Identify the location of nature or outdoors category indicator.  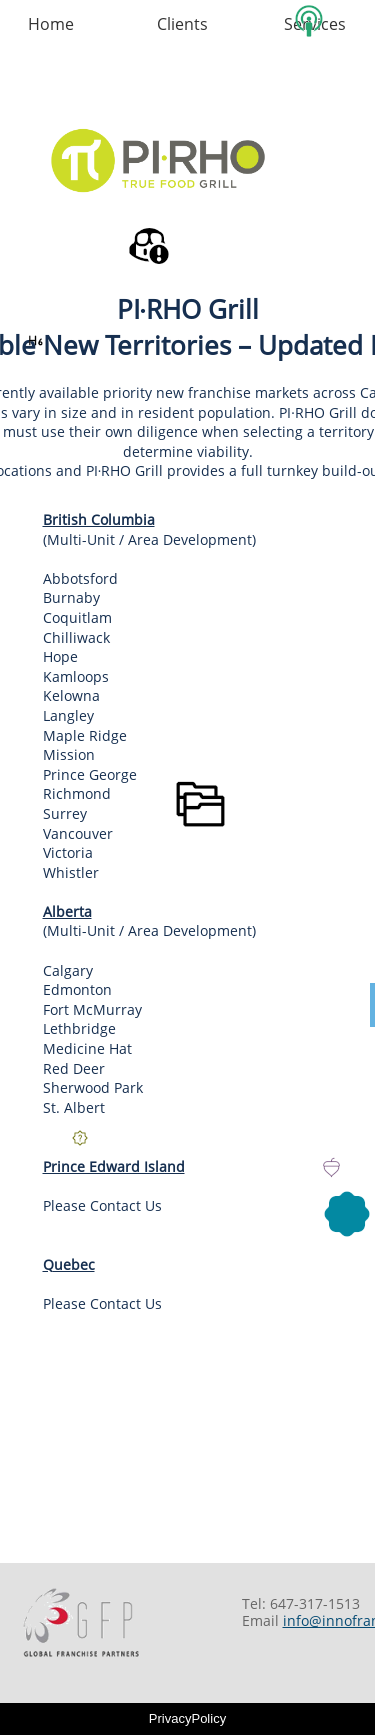
(331, 1167).